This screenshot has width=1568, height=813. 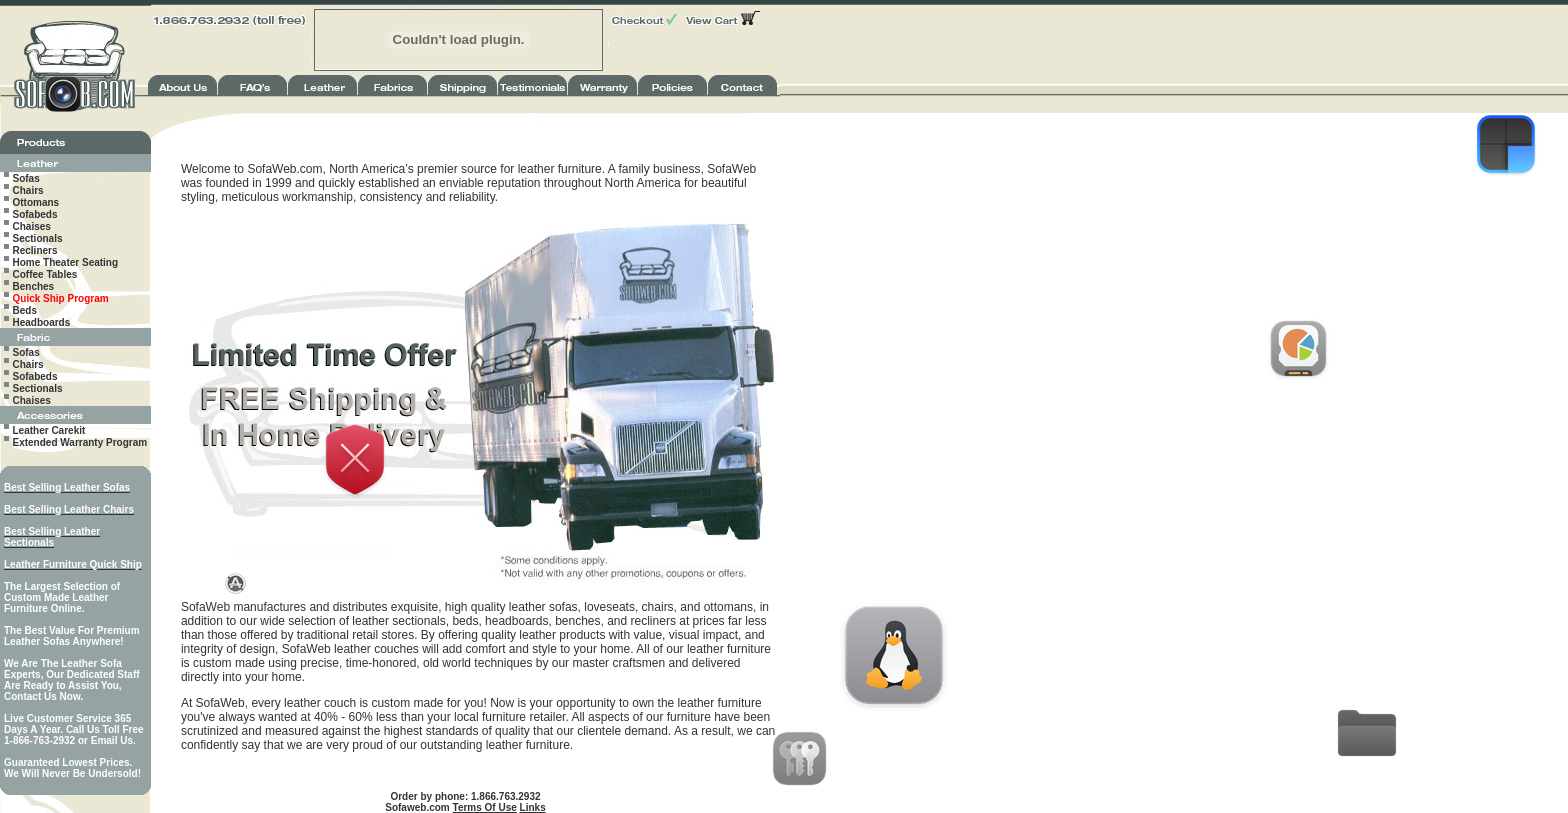 I want to click on open disk usage analyzer, so click(x=1298, y=349).